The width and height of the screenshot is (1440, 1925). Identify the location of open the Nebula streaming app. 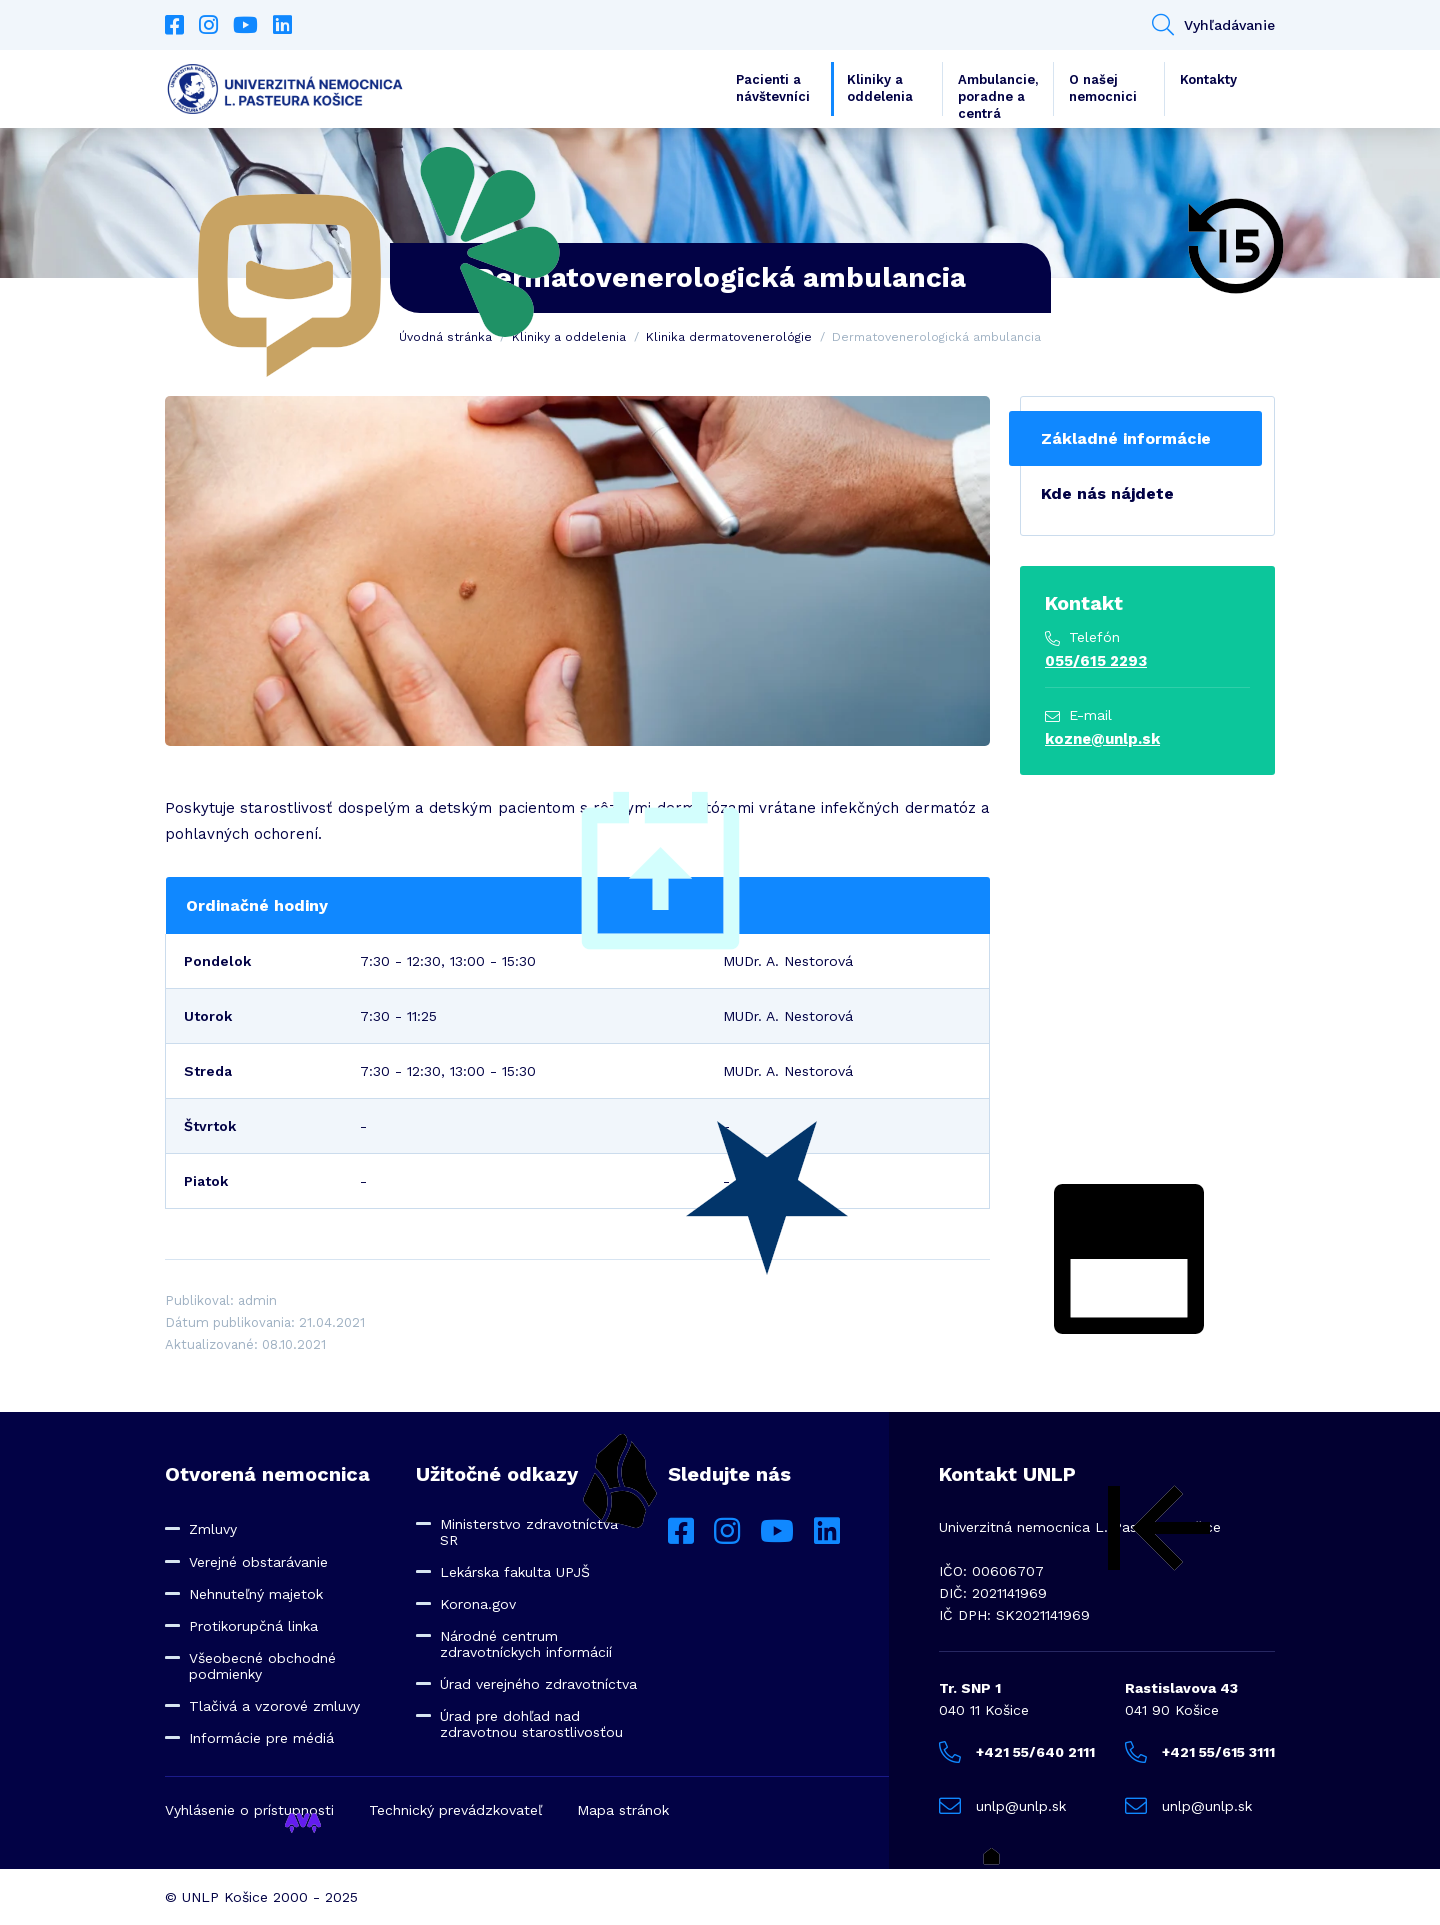
(767, 1198).